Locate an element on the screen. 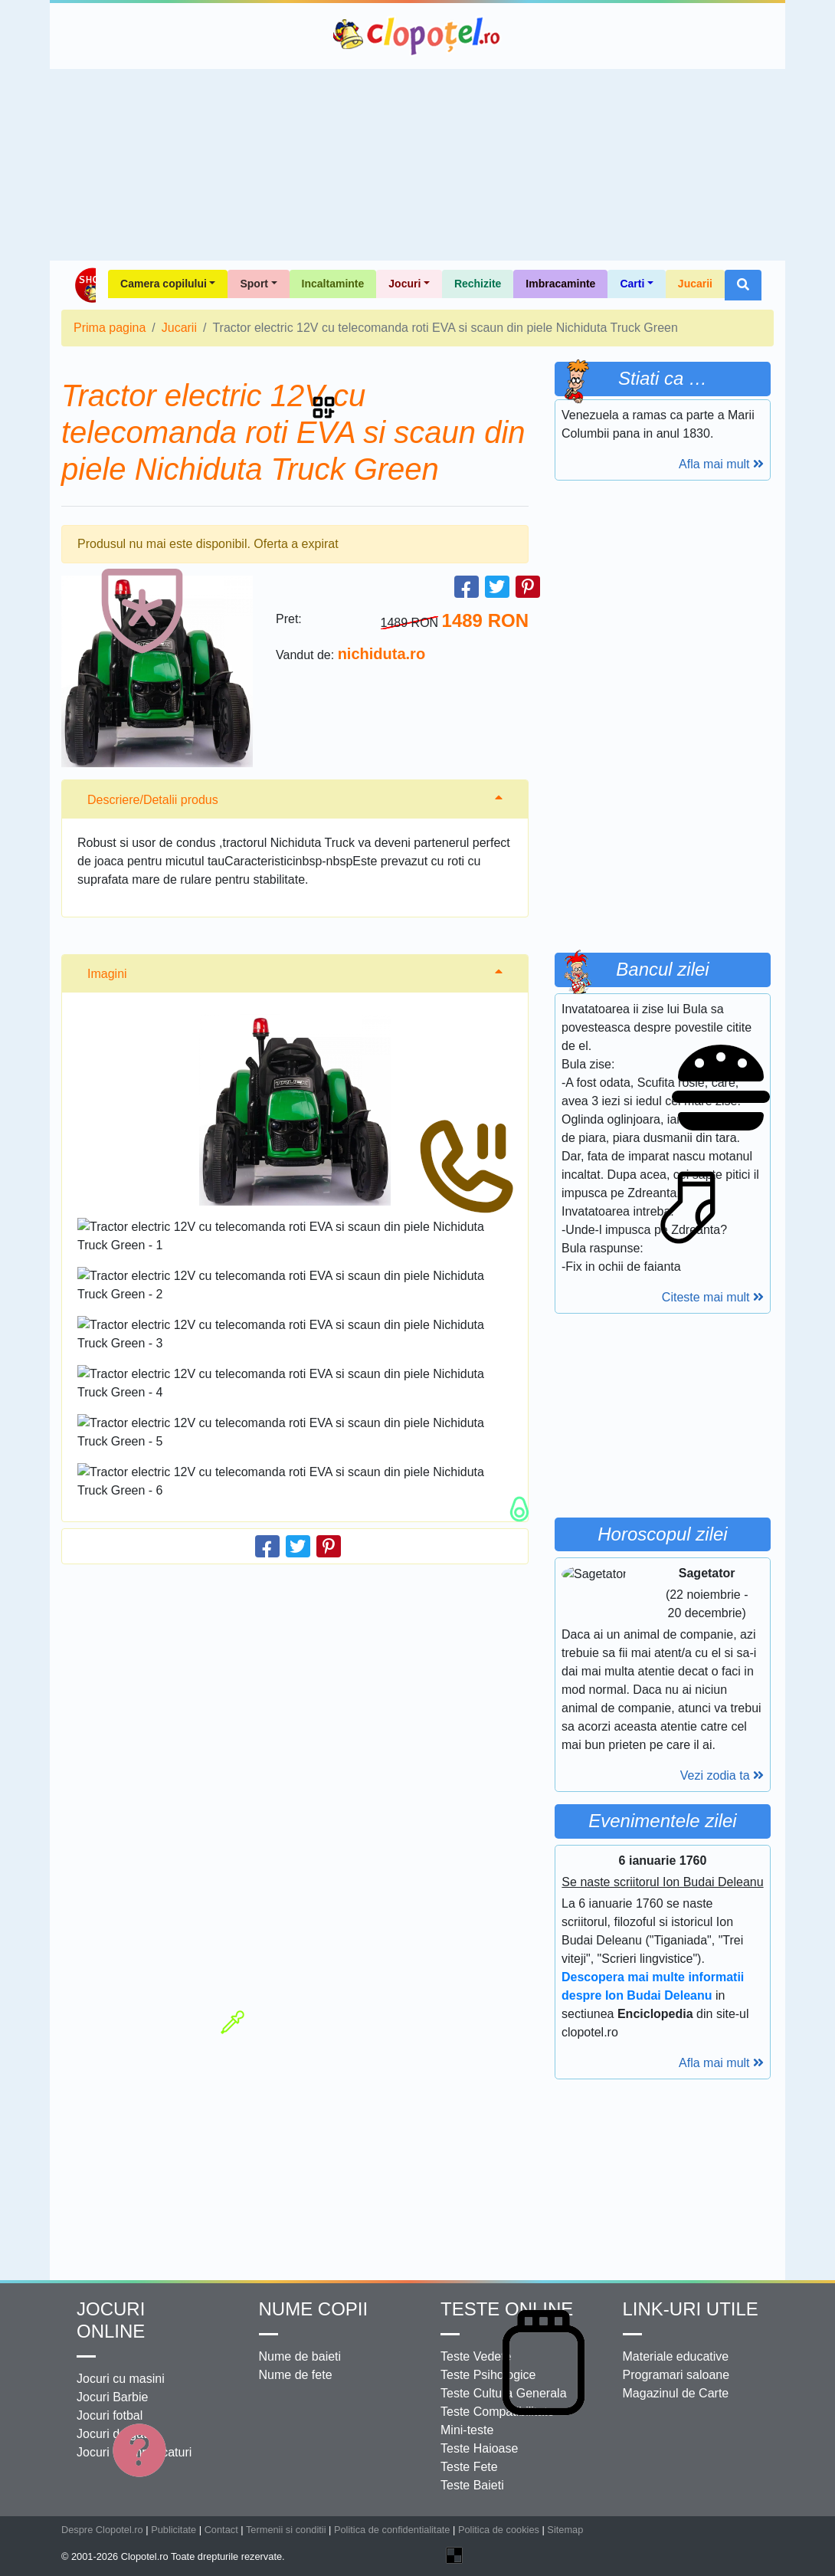 This screenshot has height=2576, width=835. select a color from the canvas is located at coordinates (232, 2022).